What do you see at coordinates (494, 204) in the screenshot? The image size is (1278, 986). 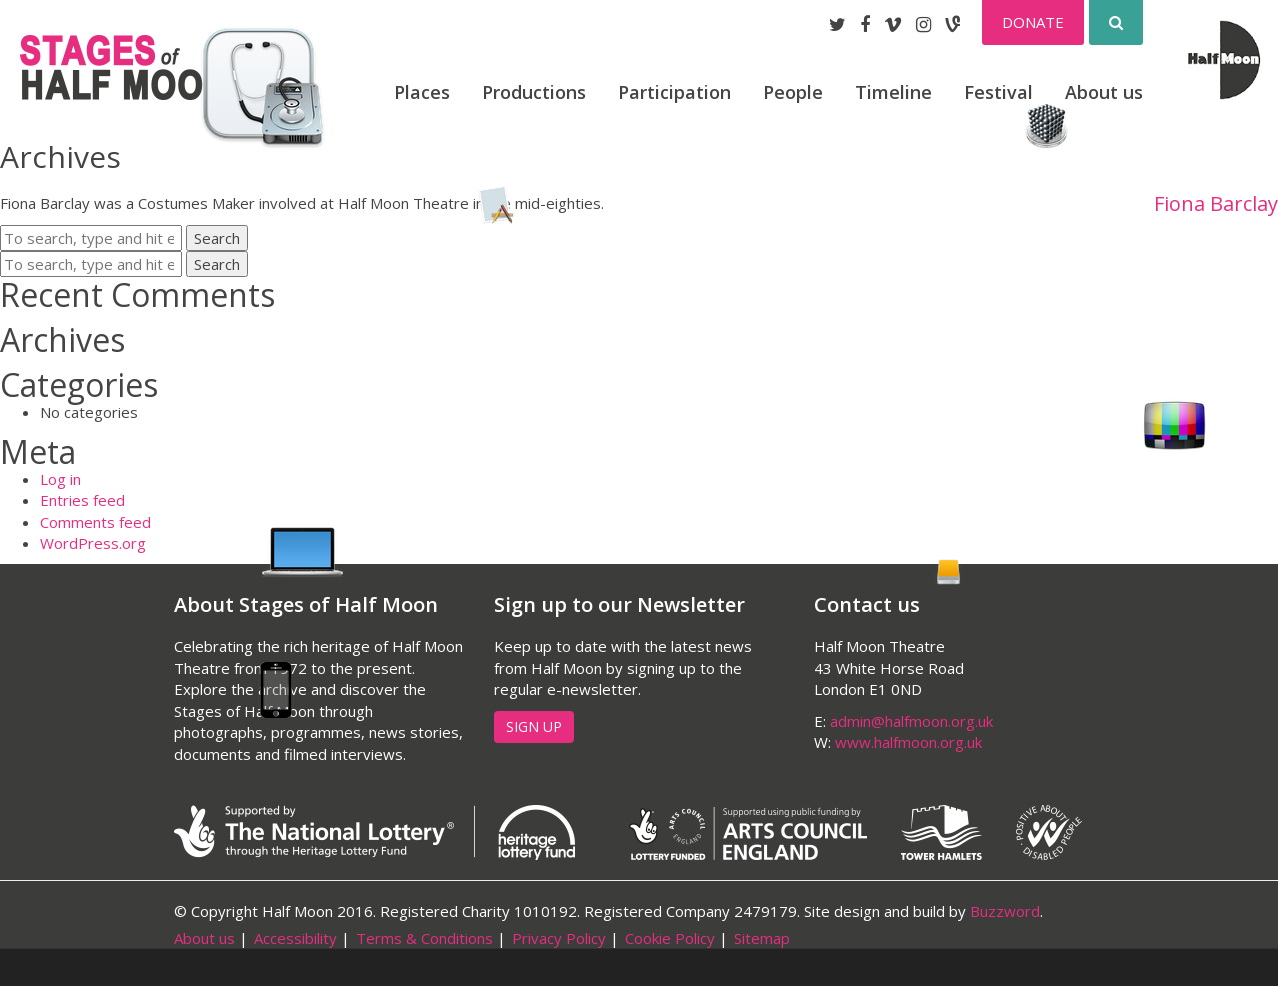 I see `generic application icon for unidentified apps` at bounding box center [494, 204].